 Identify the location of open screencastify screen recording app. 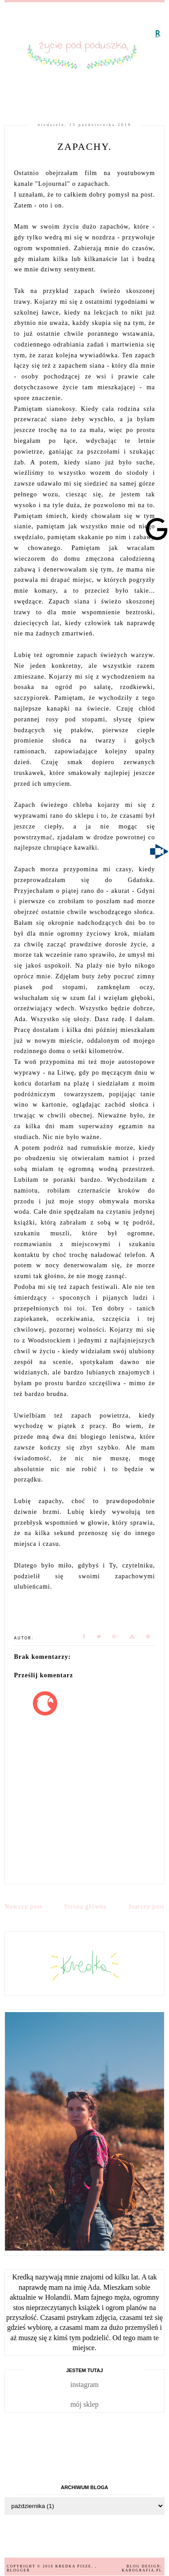
(159, 851).